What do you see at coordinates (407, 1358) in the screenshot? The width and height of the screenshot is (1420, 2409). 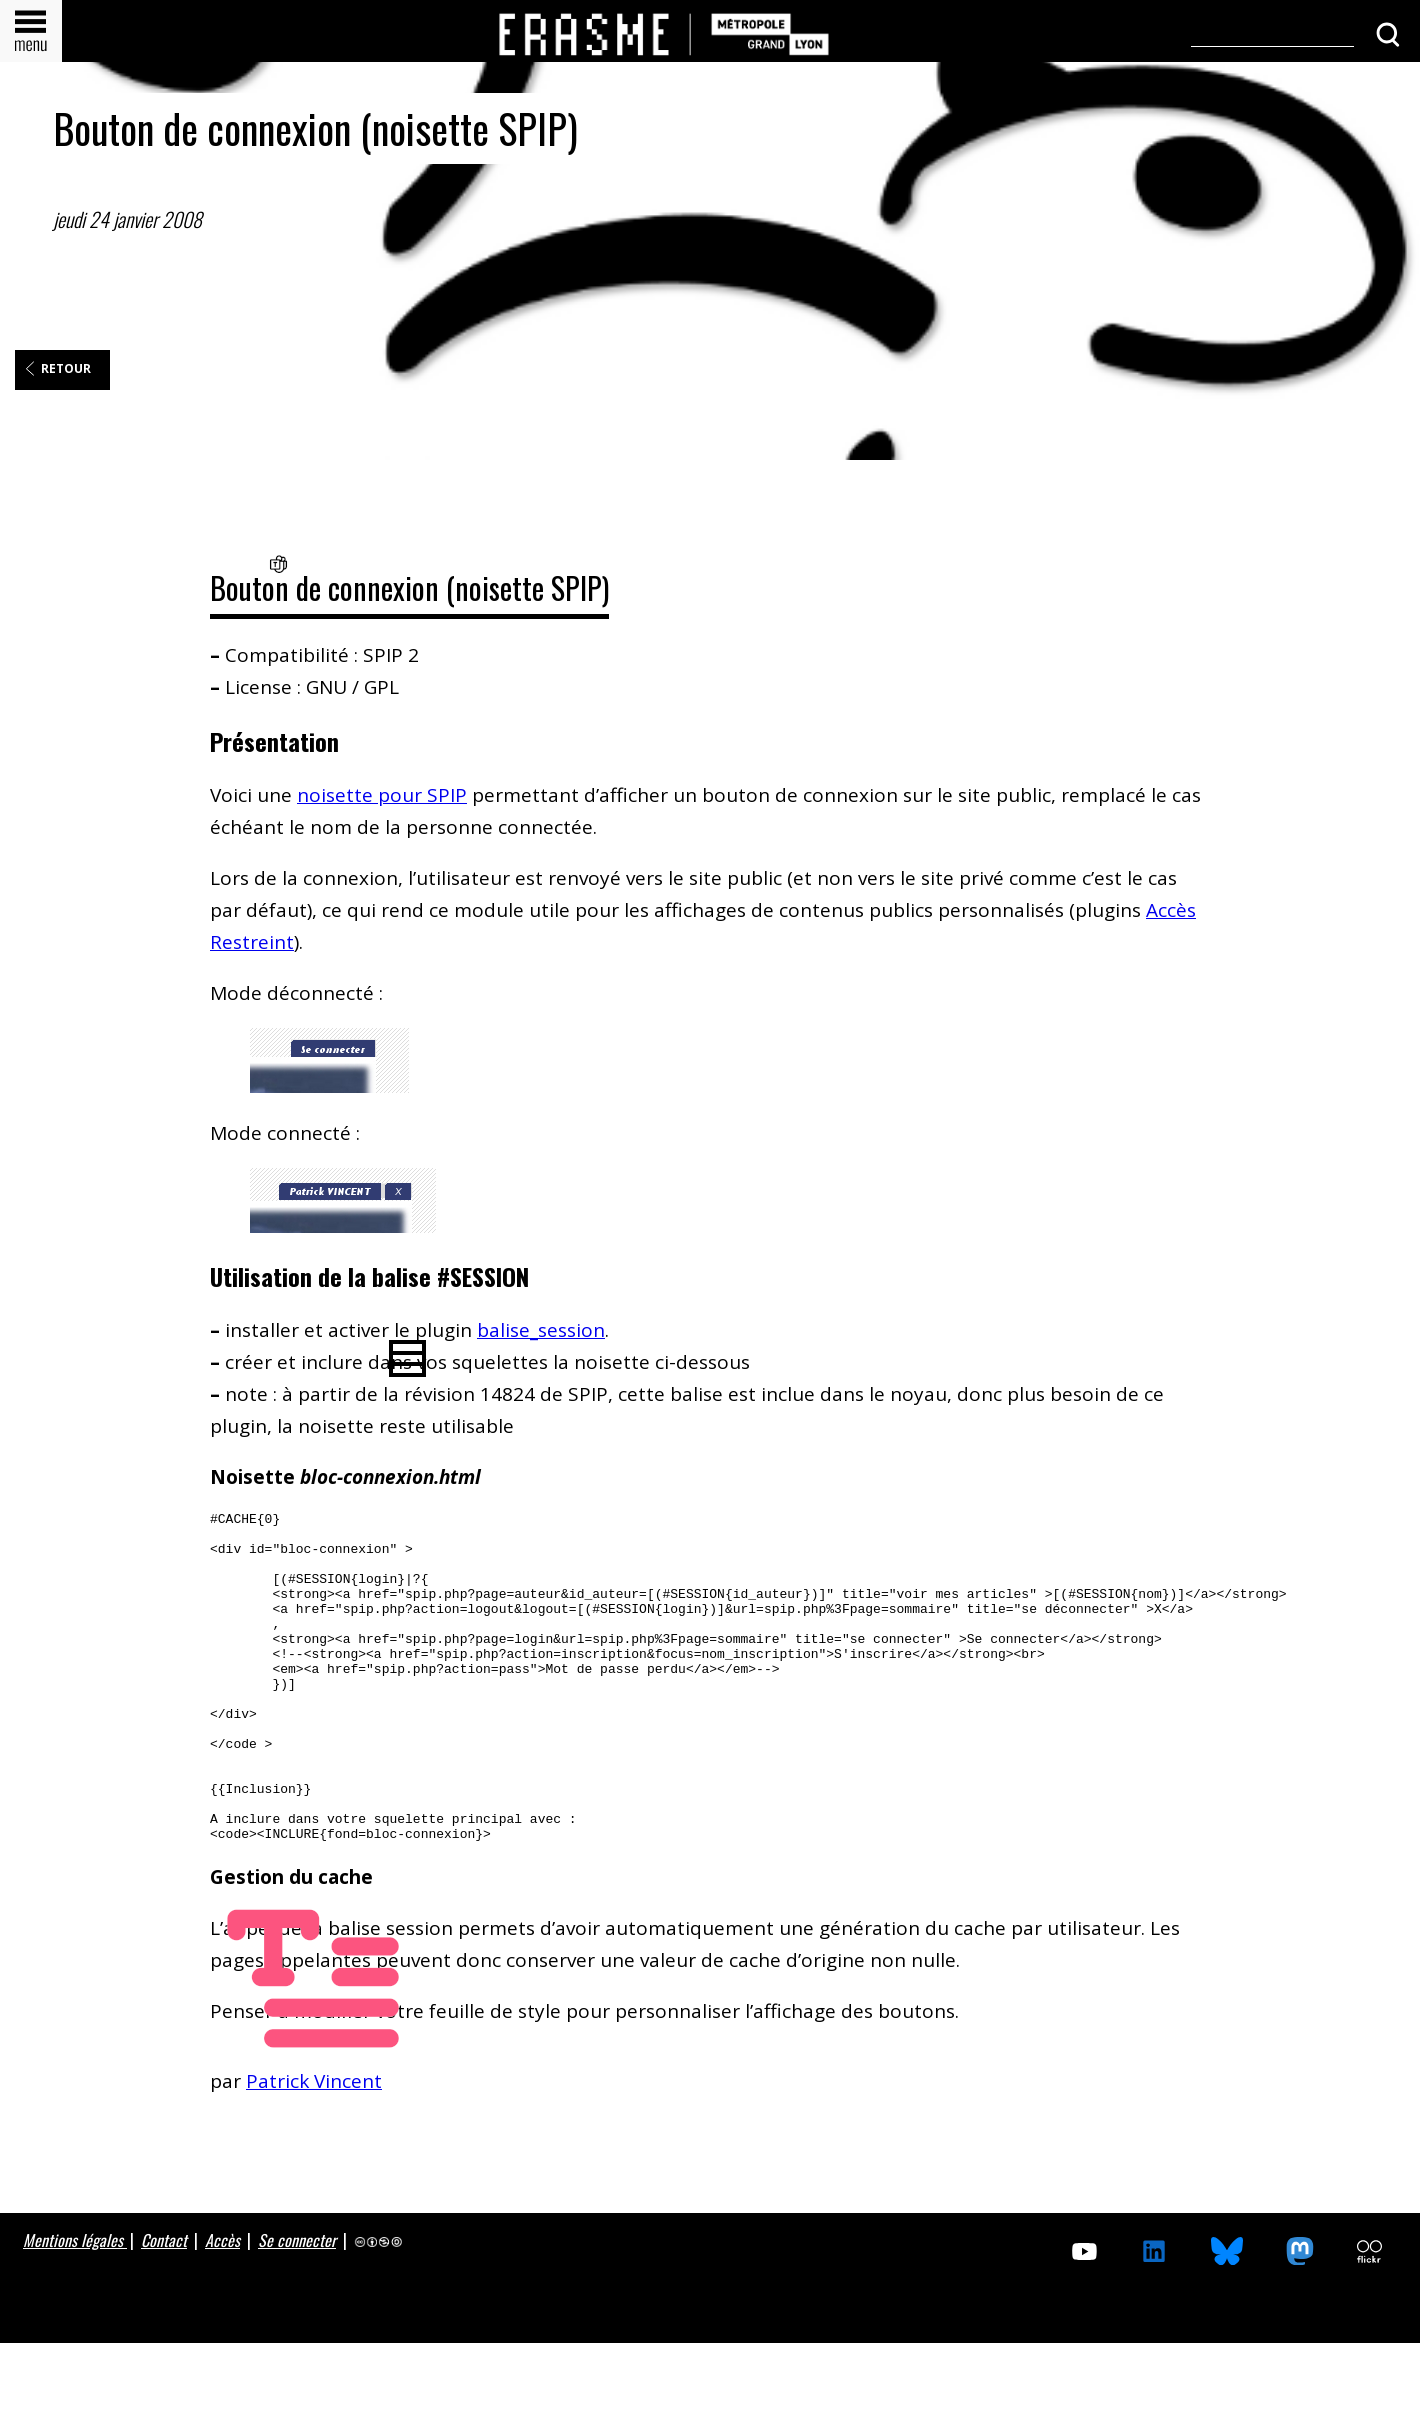 I see `view data in table row format` at bounding box center [407, 1358].